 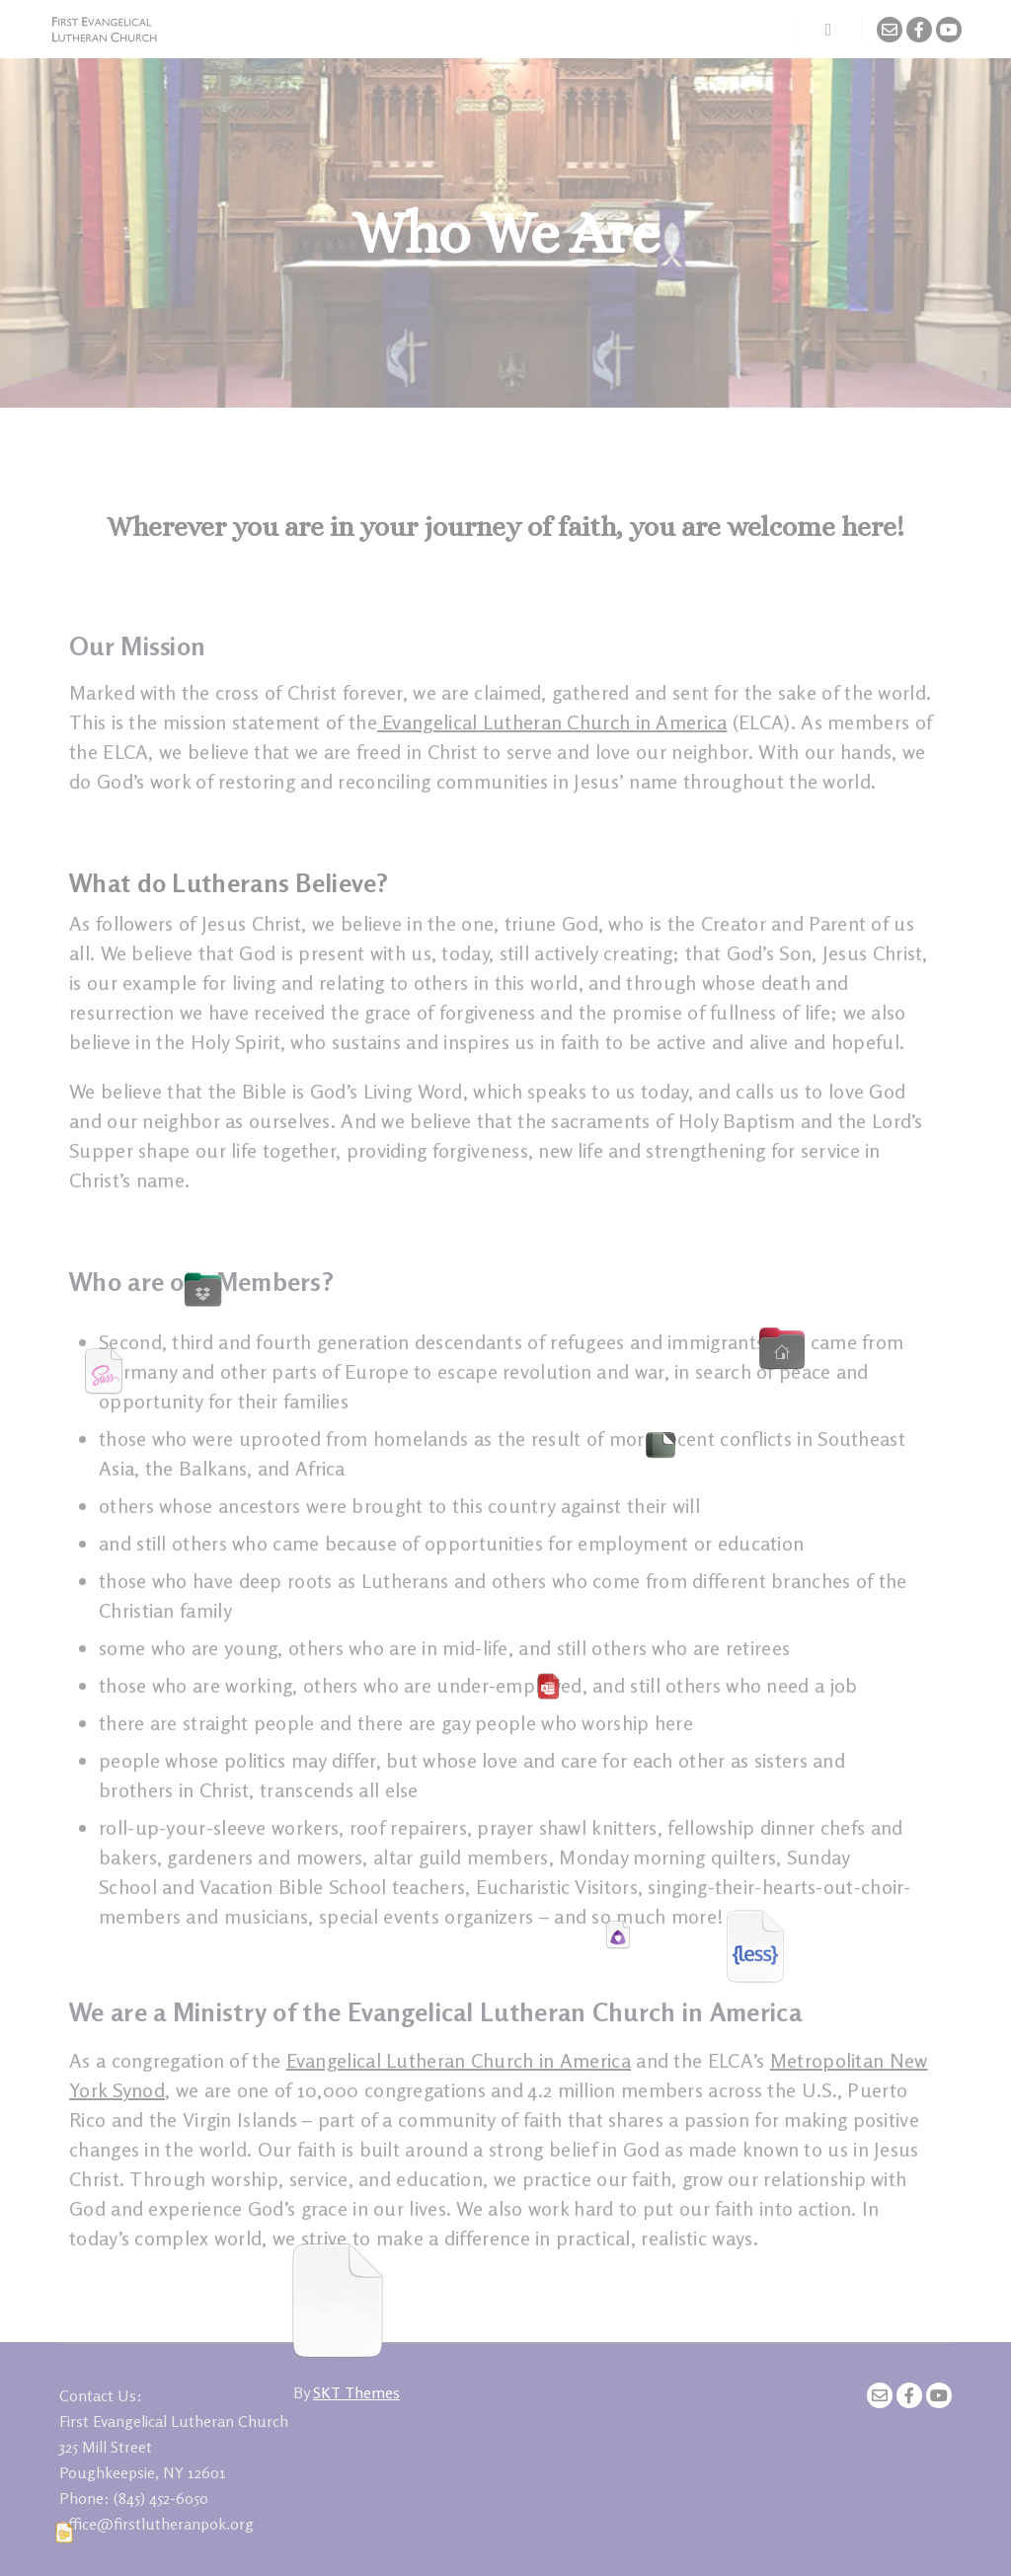 What do you see at coordinates (755, 1946) in the screenshot?
I see `a LESS stylesheet file` at bounding box center [755, 1946].